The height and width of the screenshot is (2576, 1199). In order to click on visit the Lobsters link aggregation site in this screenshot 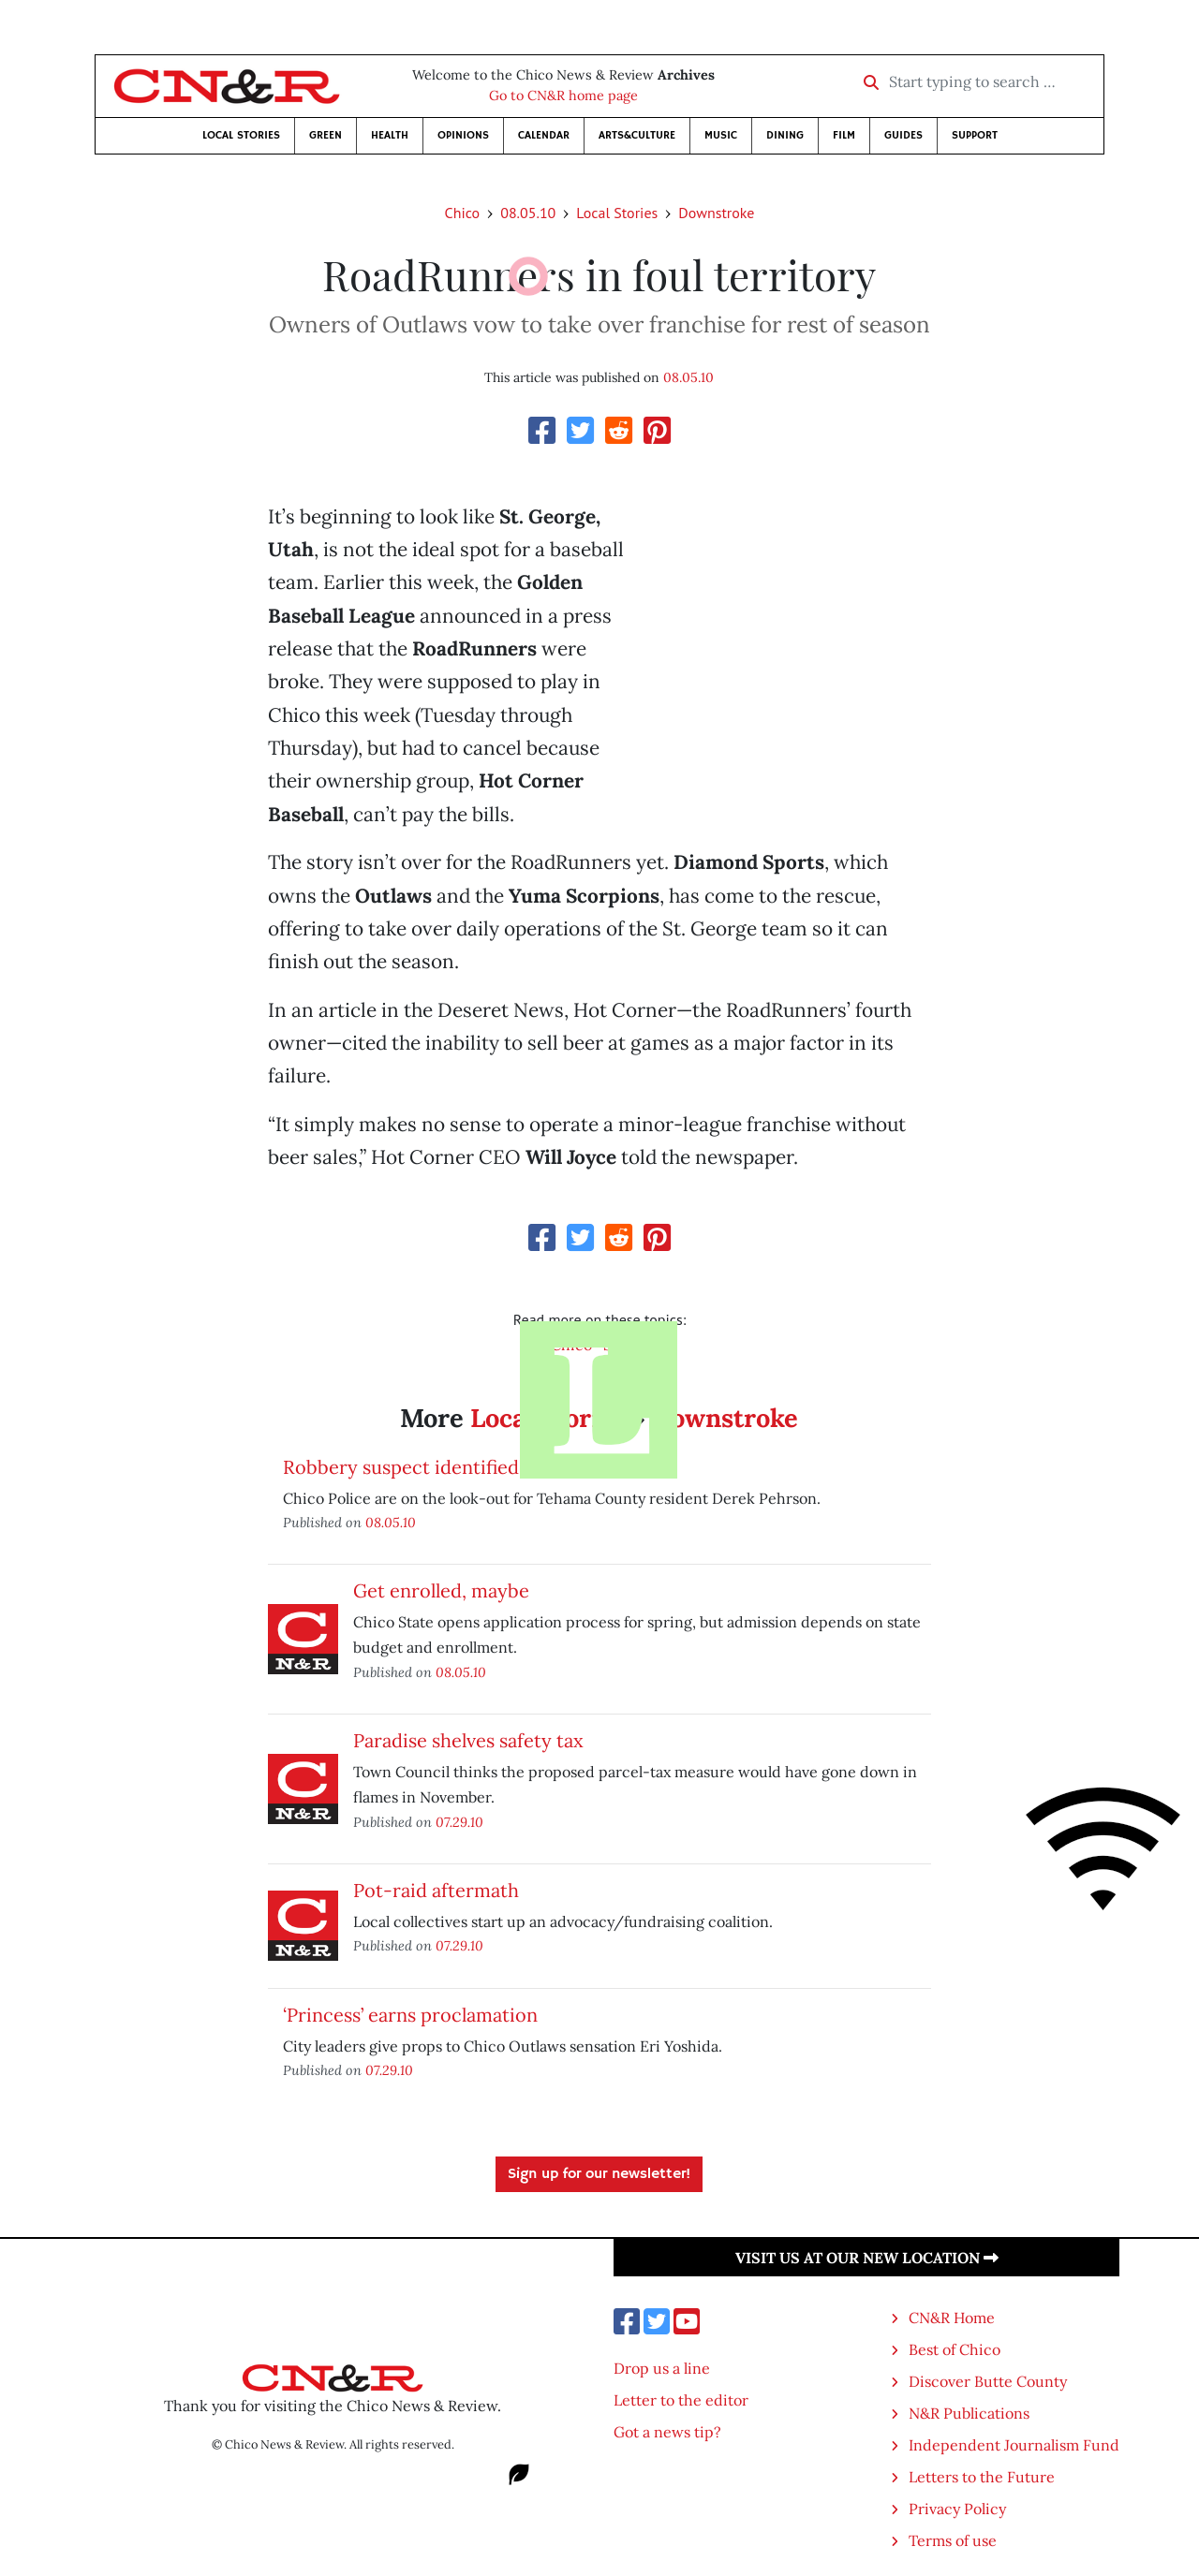, I will do `click(599, 1400)`.